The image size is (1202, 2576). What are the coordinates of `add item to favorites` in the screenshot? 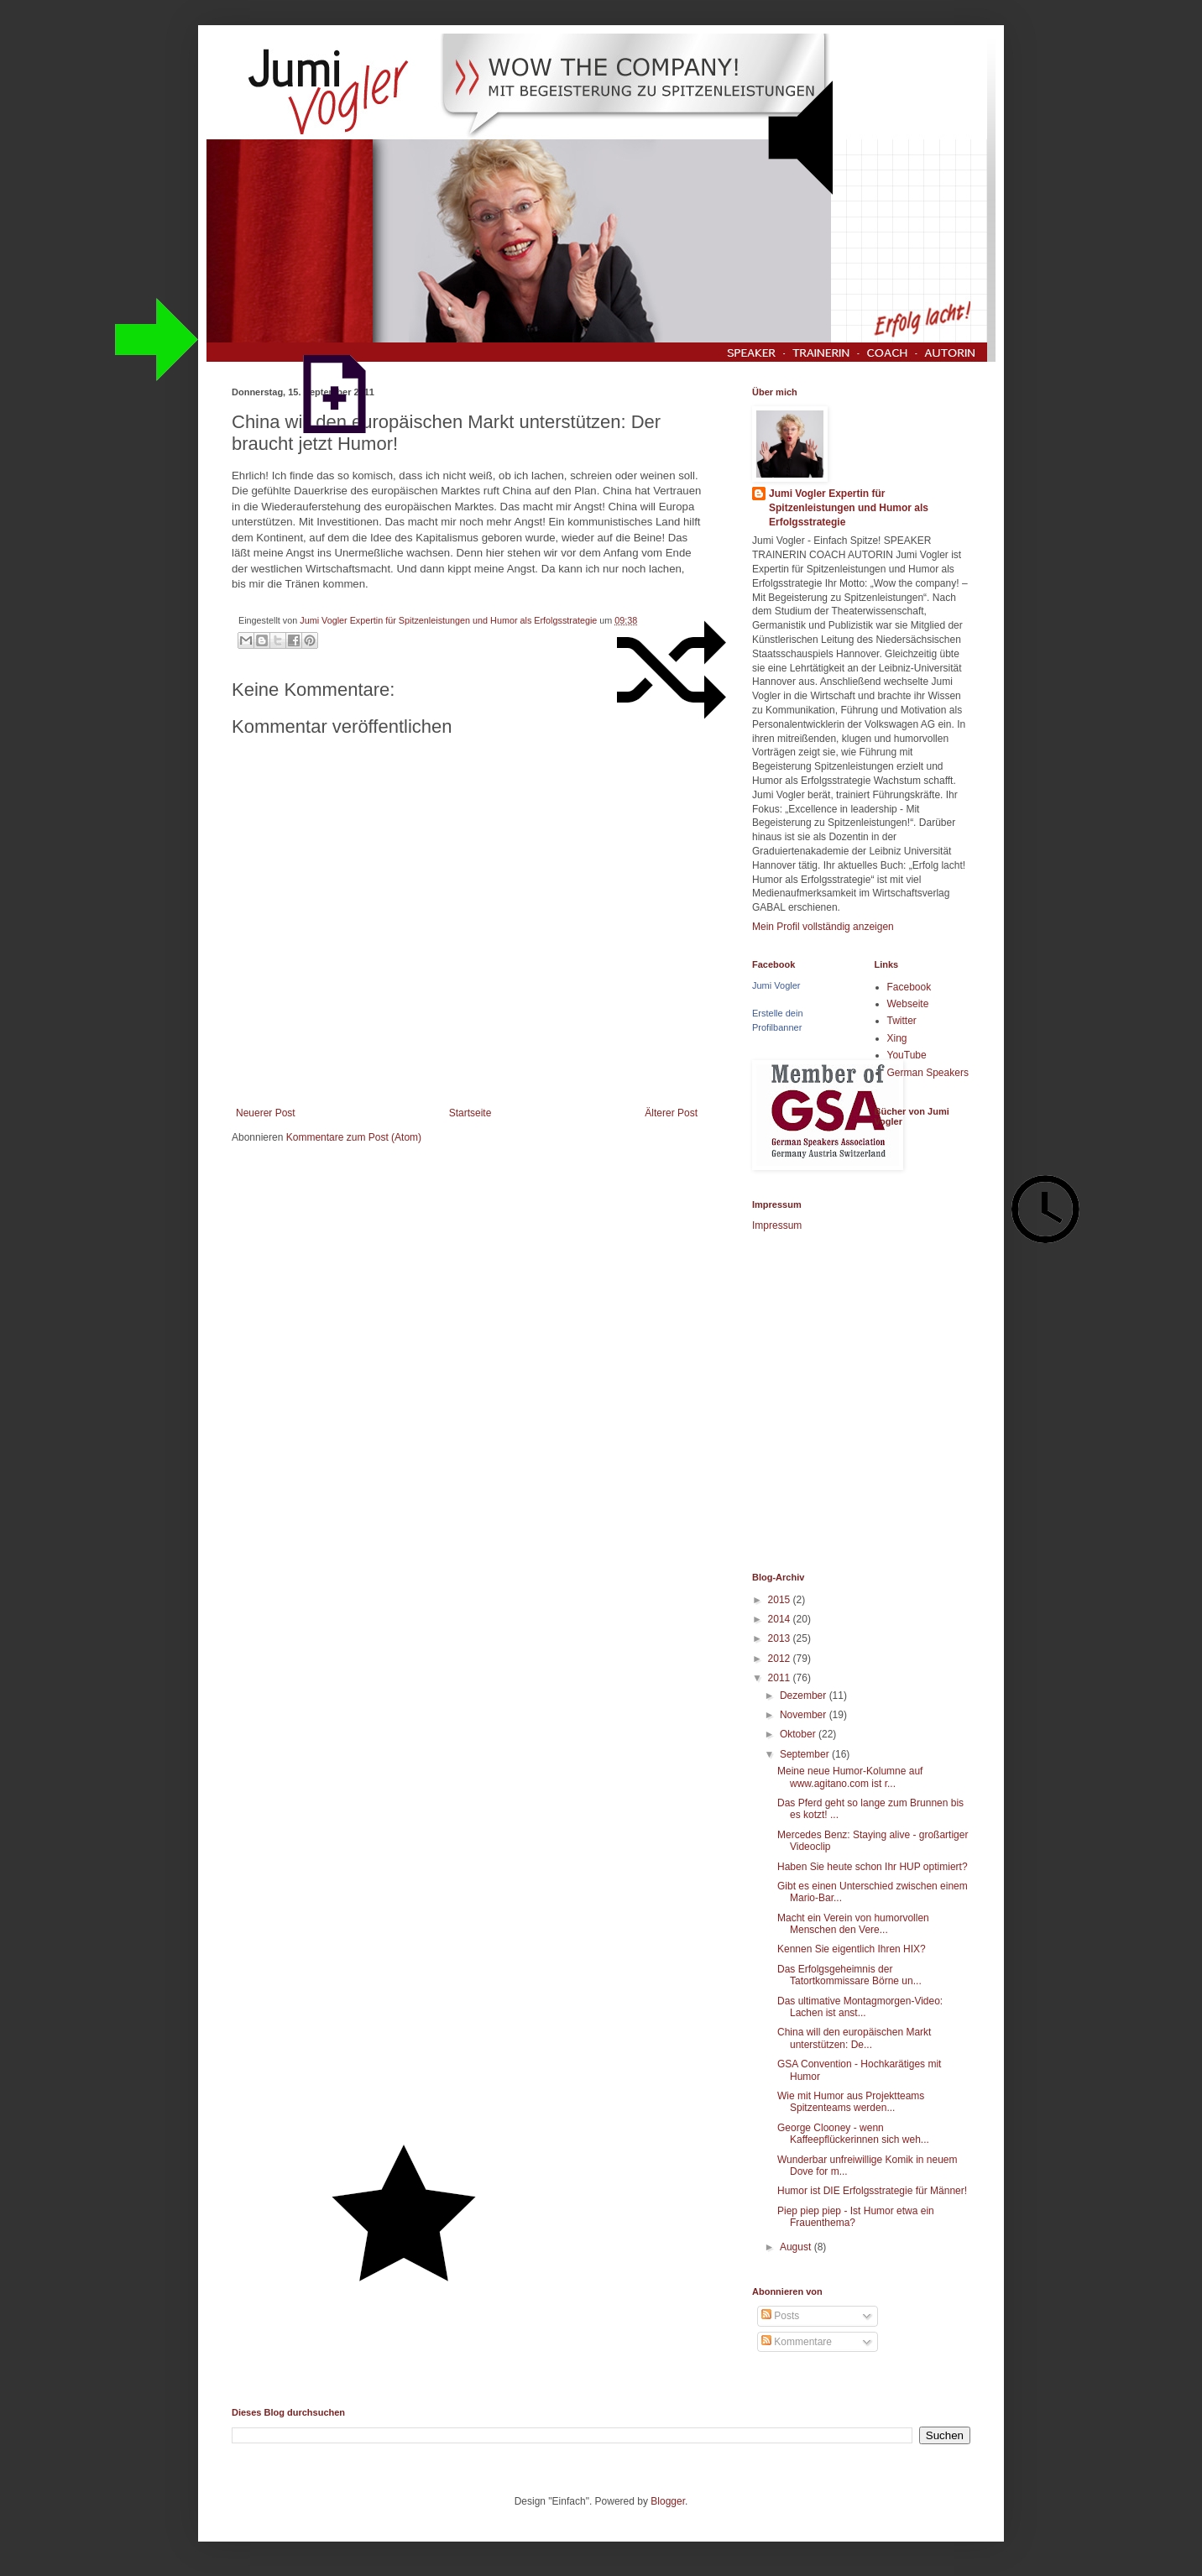 It's located at (404, 2220).